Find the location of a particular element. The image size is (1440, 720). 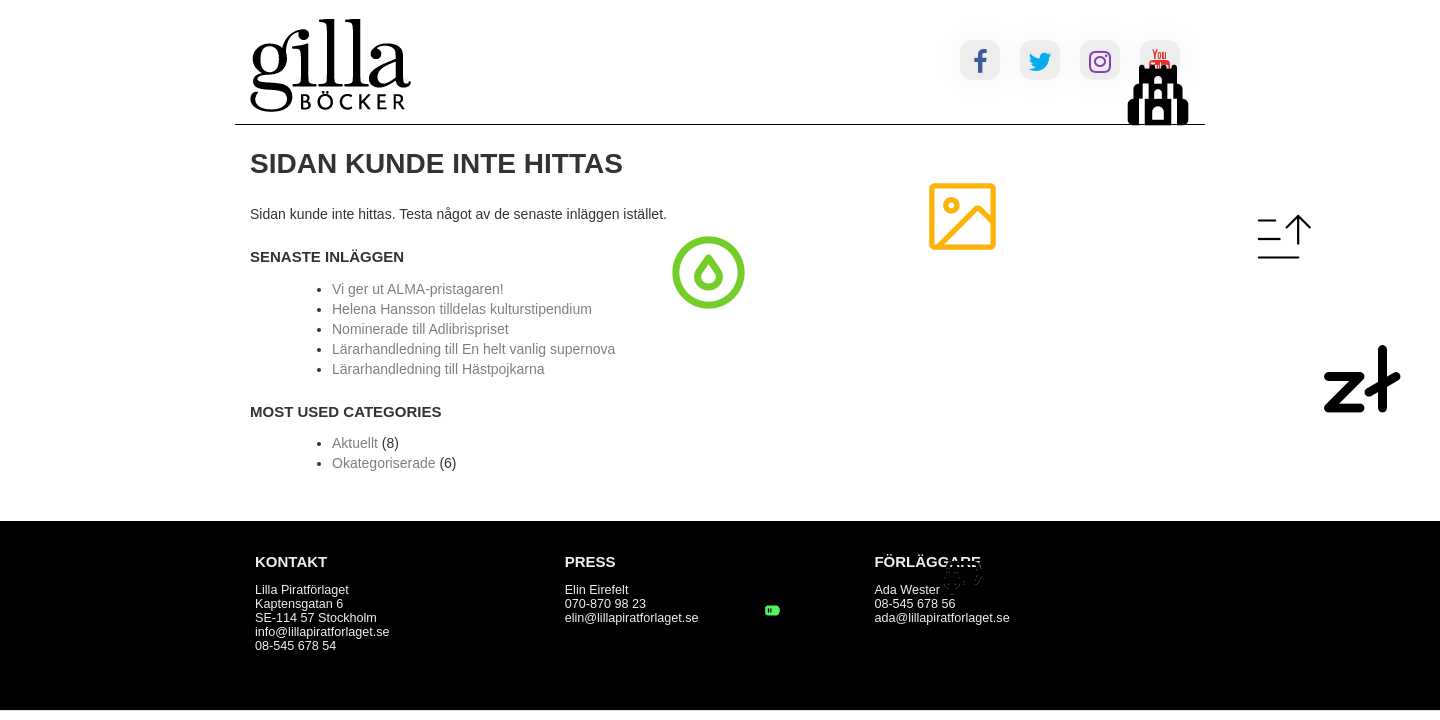

view image or photo is located at coordinates (962, 216).